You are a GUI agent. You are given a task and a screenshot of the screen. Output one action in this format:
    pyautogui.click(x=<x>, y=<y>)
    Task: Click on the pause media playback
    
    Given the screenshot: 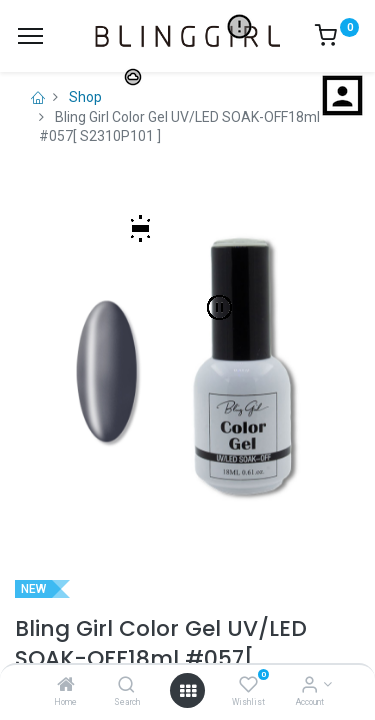 What is the action you would take?
    pyautogui.click(x=219, y=307)
    